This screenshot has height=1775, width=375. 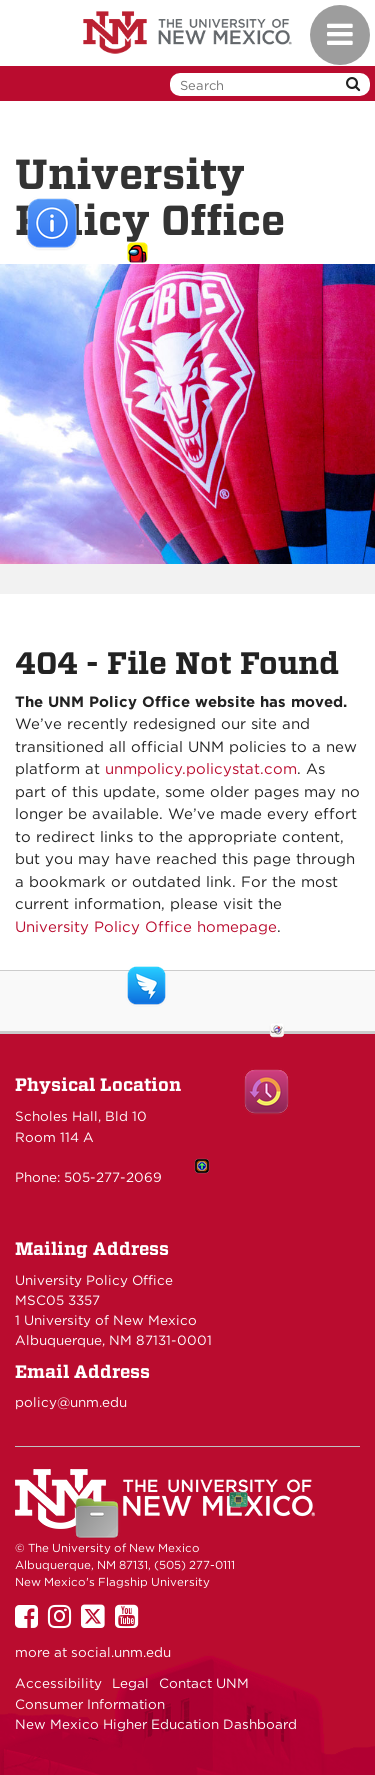 I want to click on open the file manager application, so click(x=97, y=1518).